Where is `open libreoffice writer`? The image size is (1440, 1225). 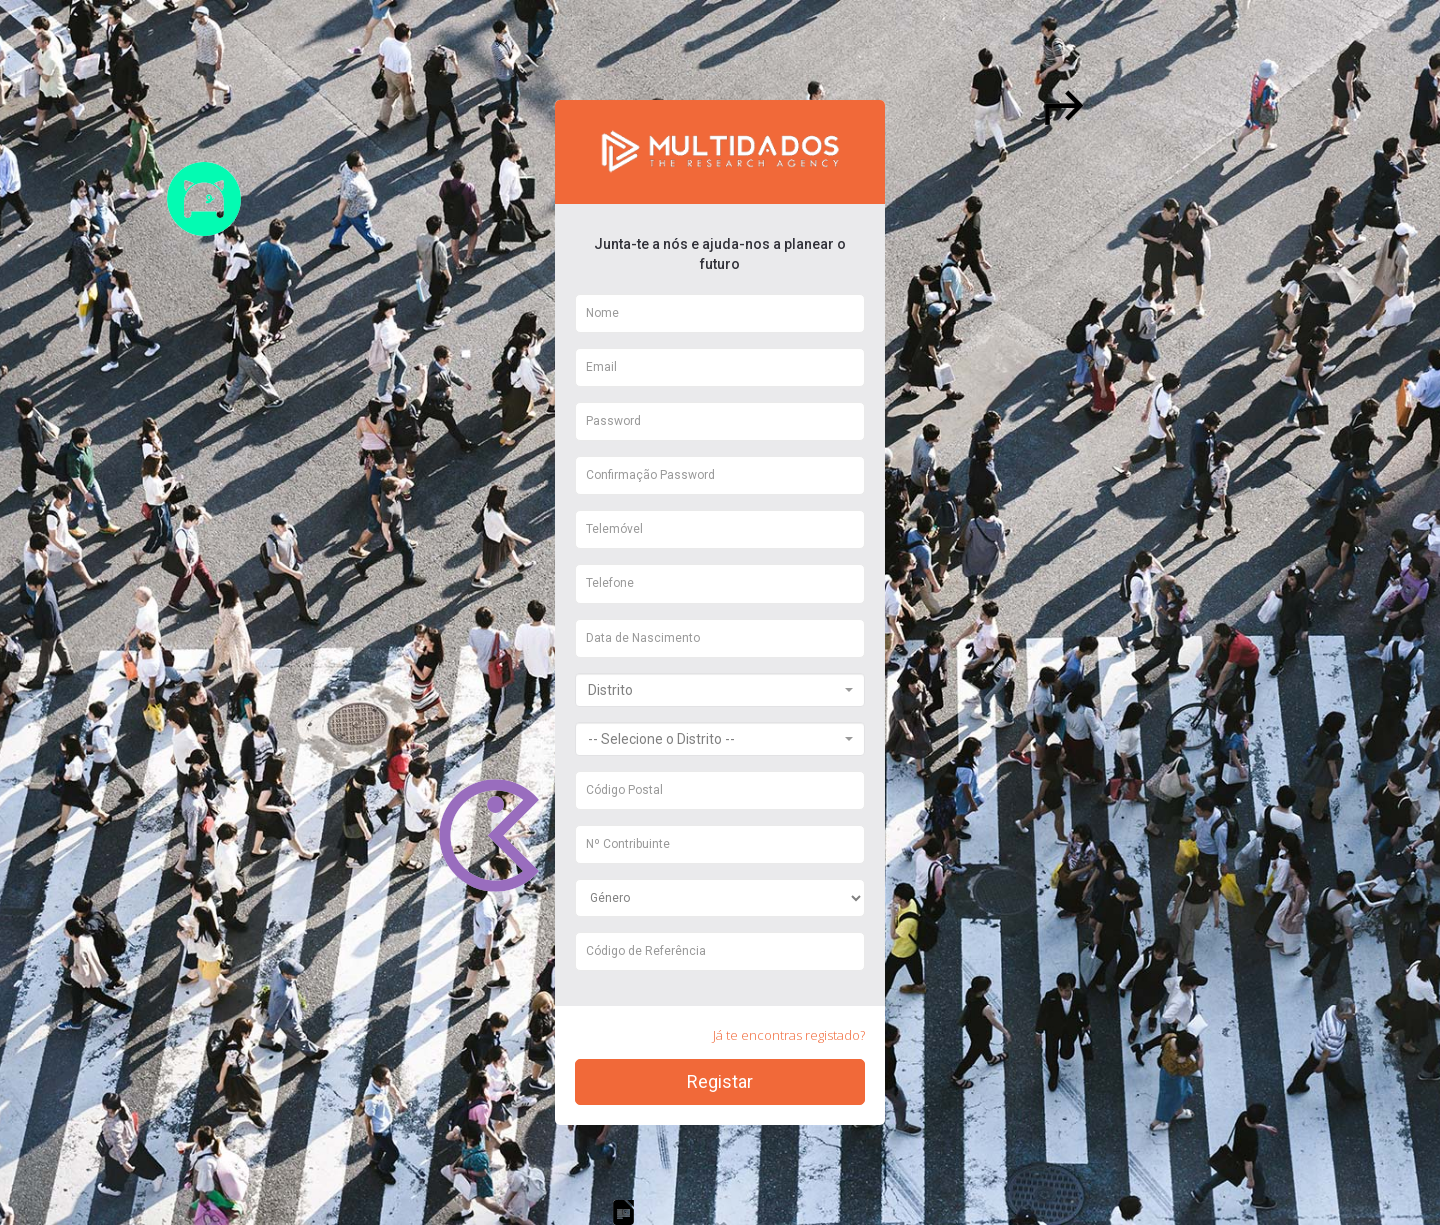 open libreoffice writer is located at coordinates (623, 1212).